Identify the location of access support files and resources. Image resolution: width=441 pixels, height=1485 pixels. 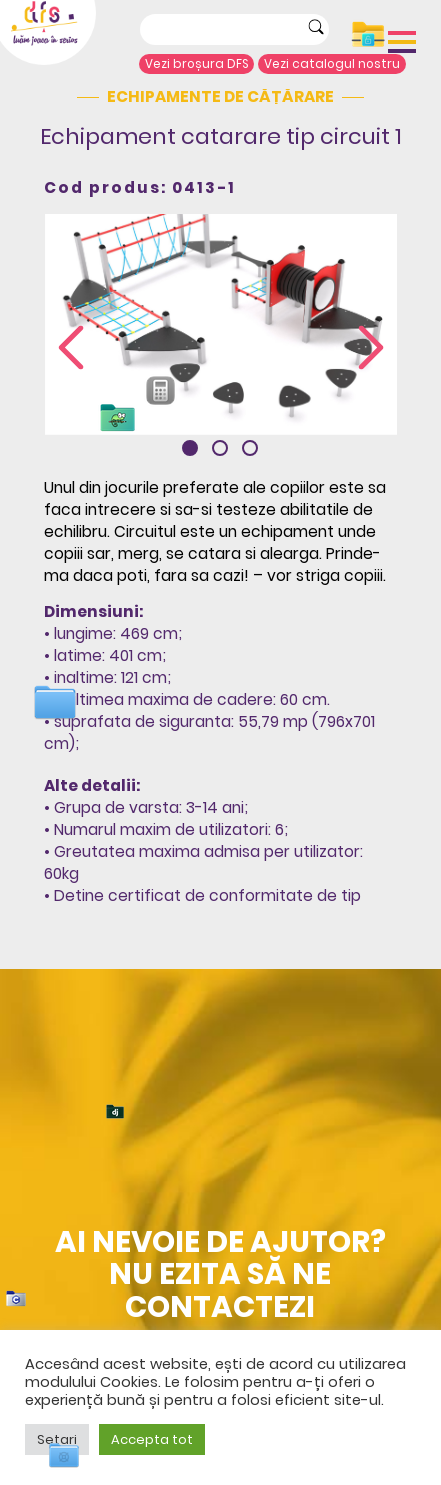
(64, 1455).